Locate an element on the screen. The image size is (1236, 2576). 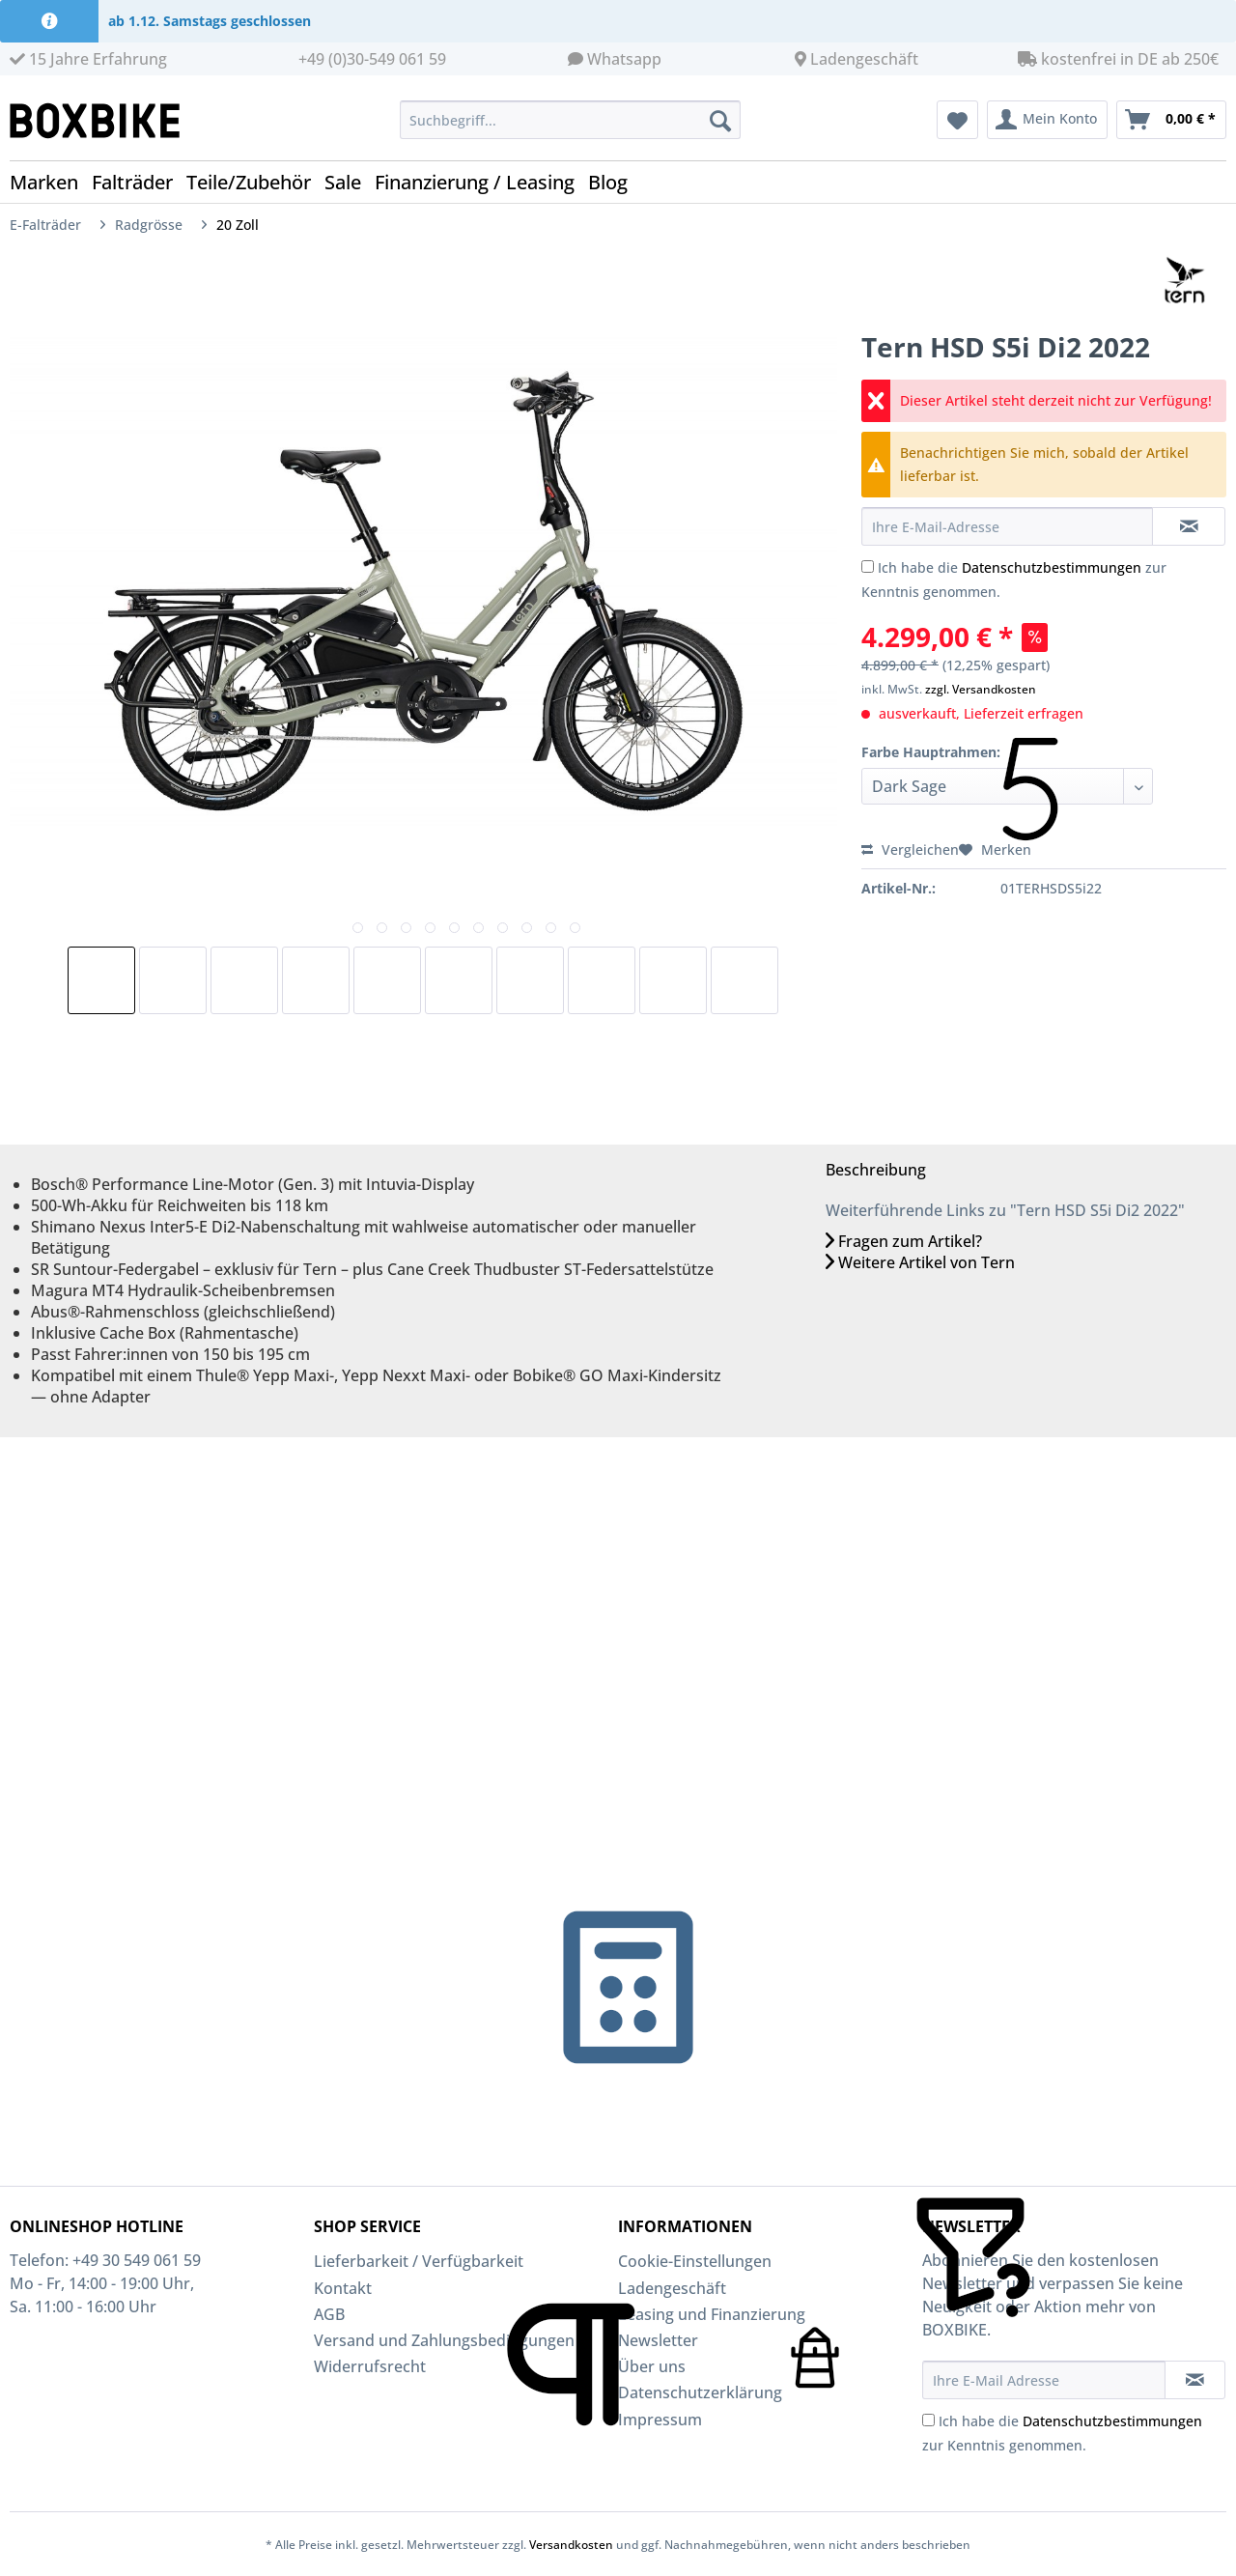
access website accessibility or performance insights is located at coordinates (815, 2360).